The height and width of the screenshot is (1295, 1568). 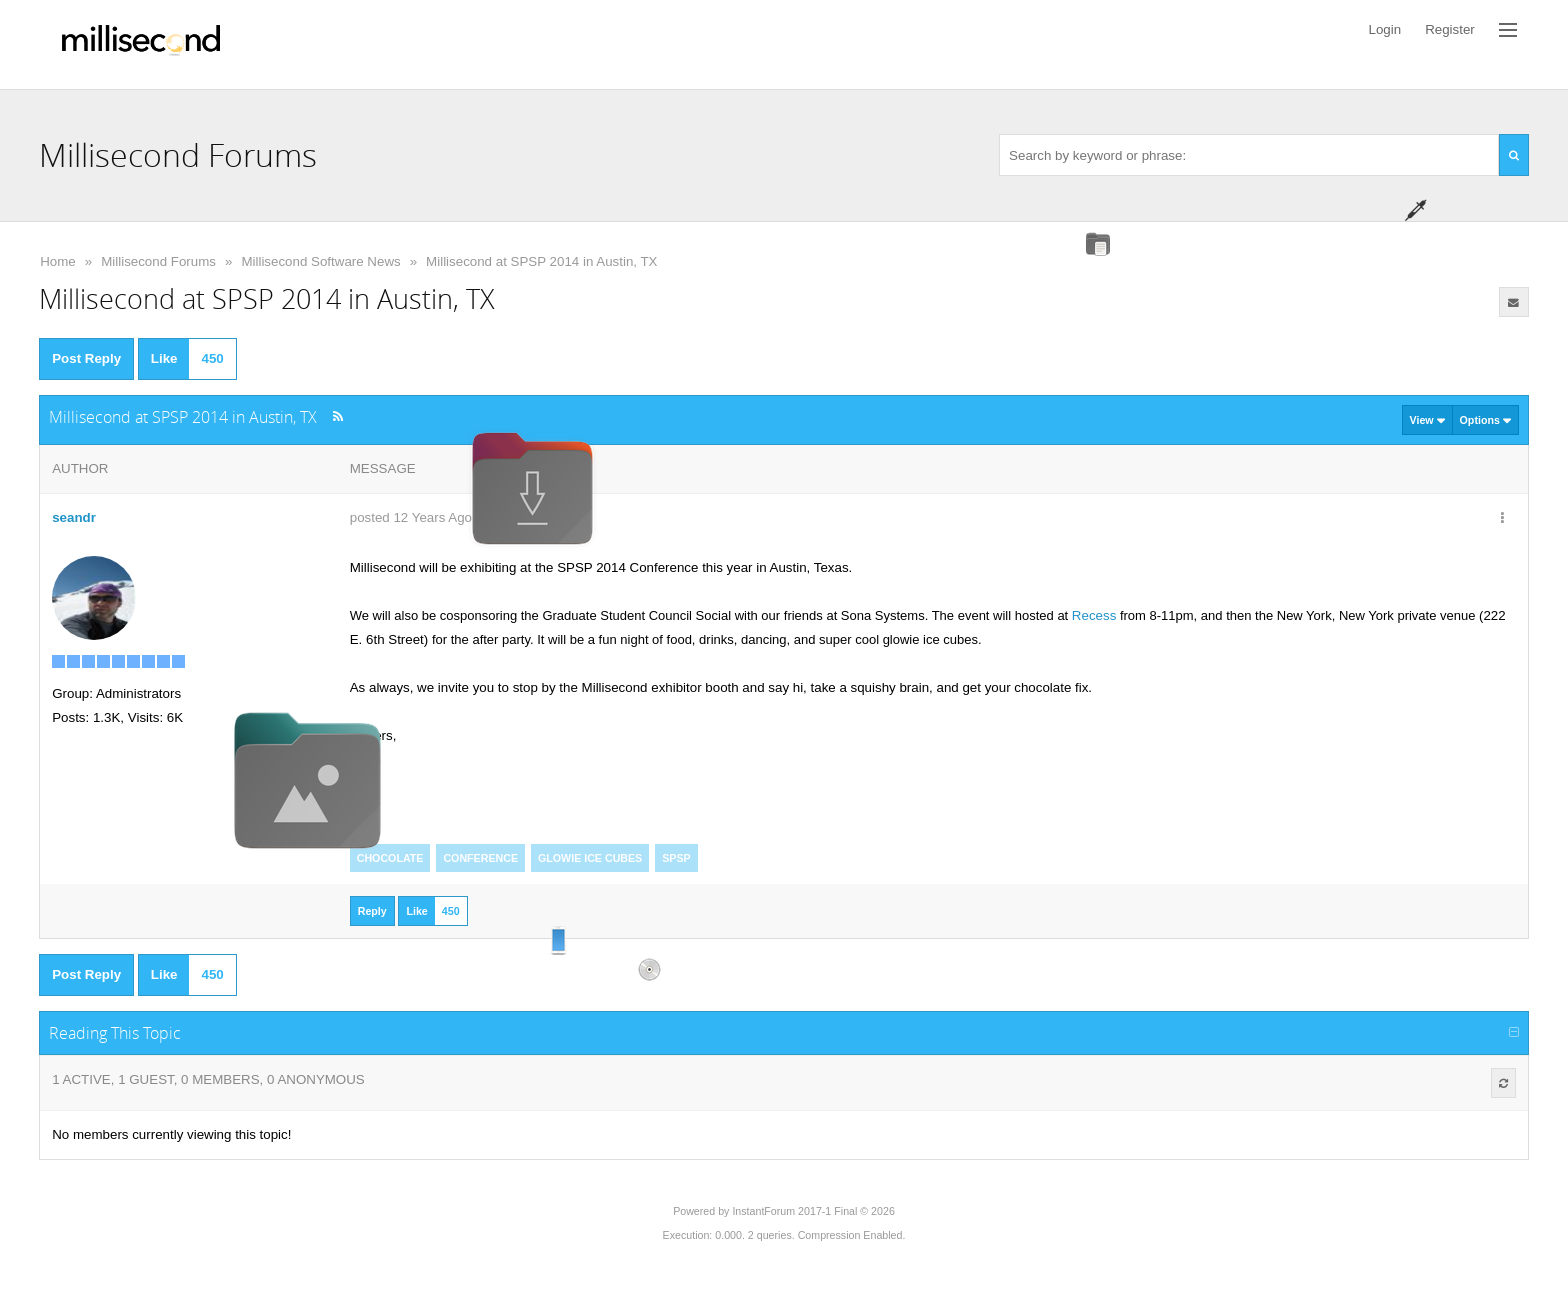 I want to click on open a file from your computer, so click(x=1098, y=244).